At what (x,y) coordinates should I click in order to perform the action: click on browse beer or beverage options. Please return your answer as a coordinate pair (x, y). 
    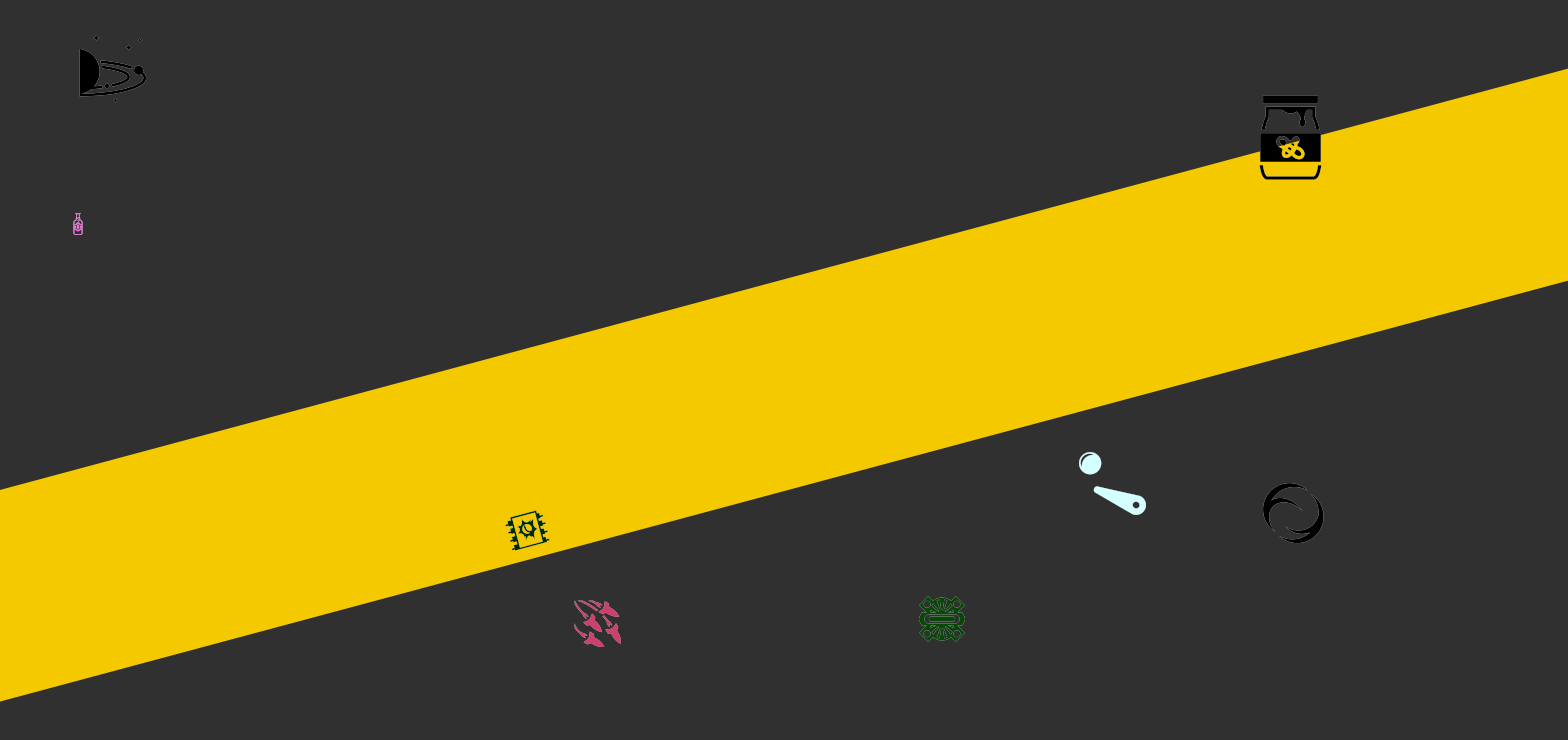
    Looking at the image, I should click on (78, 224).